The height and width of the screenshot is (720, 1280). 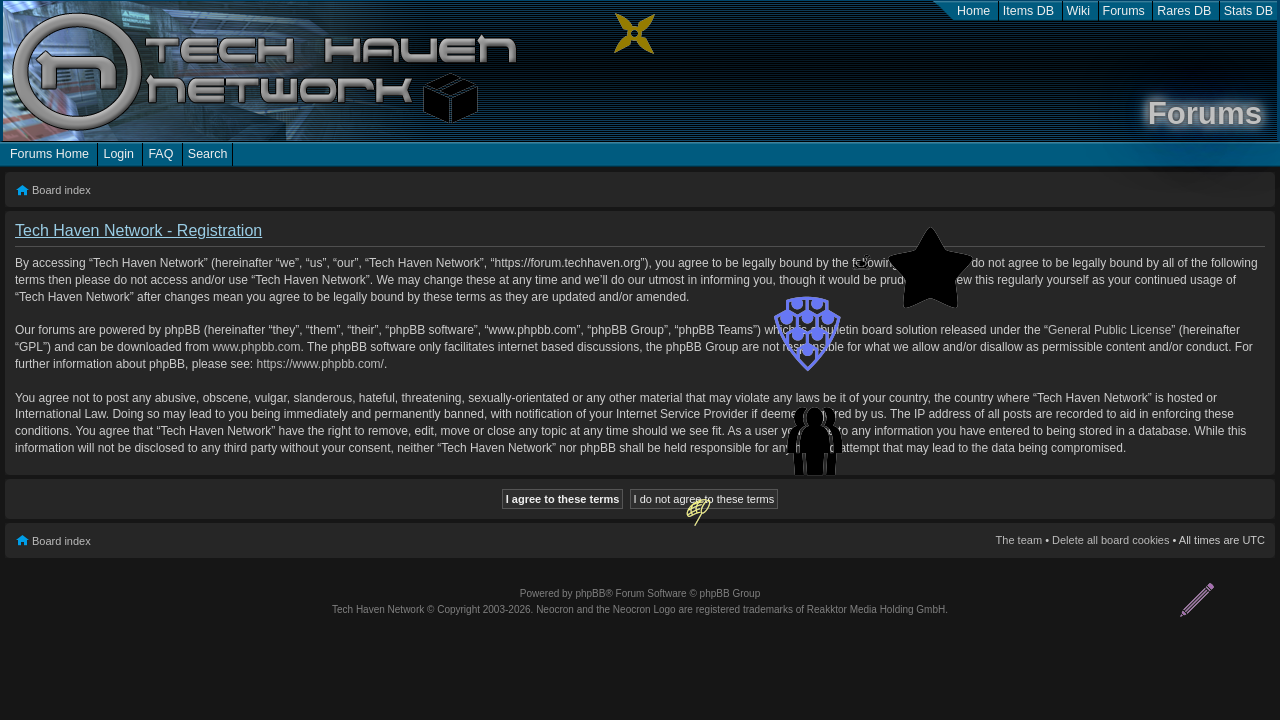 I want to click on edit or modify content, so click(x=1197, y=600).